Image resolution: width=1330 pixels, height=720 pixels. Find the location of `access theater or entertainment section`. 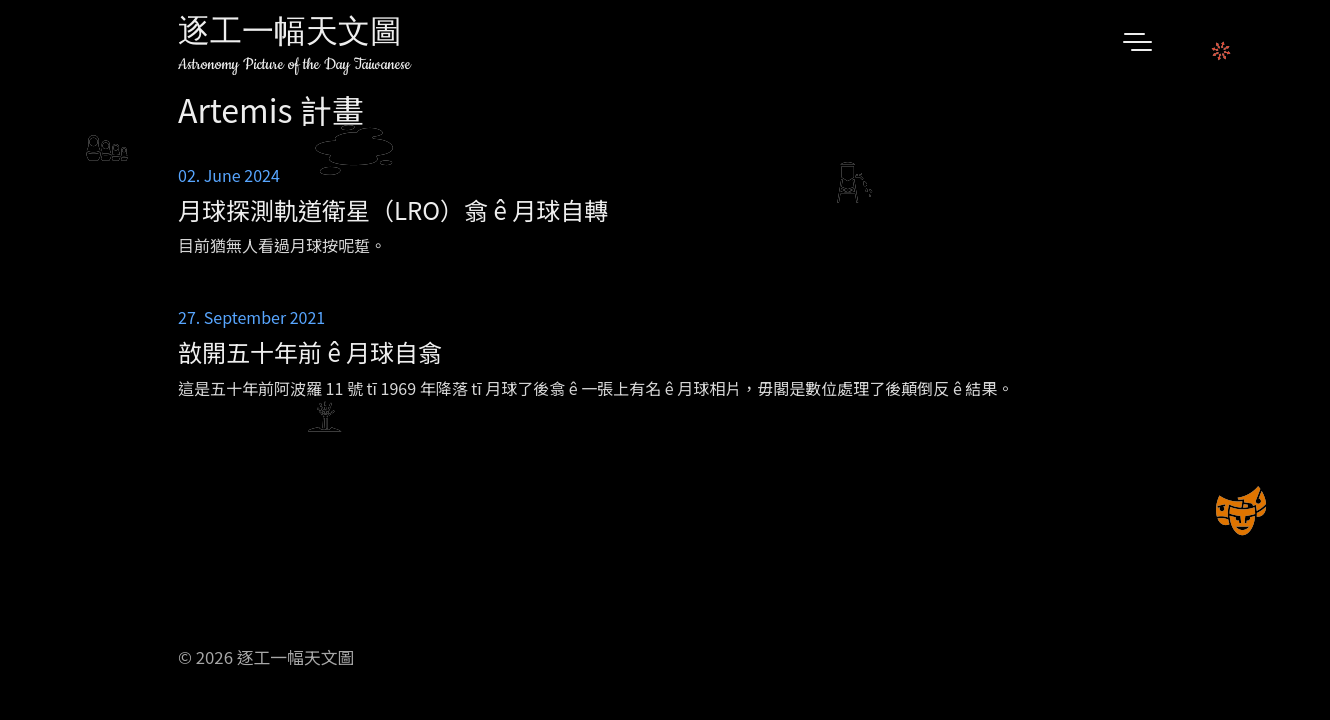

access theater or entertainment section is located at coordinates (1241, 510).